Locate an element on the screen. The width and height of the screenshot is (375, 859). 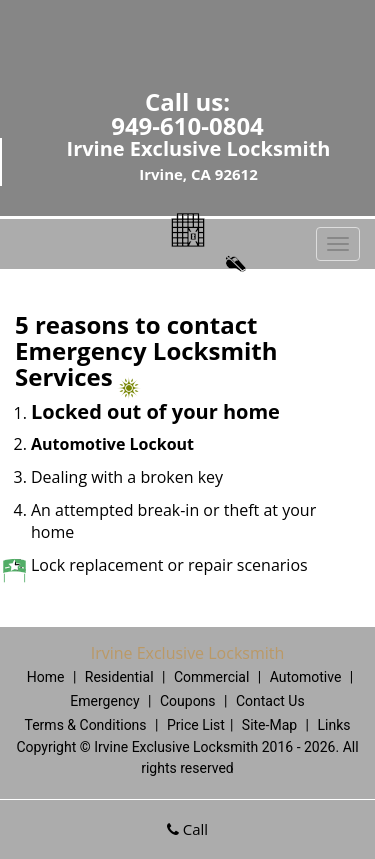
indicates a trapped or captured state is located at coordinates (188, 228).